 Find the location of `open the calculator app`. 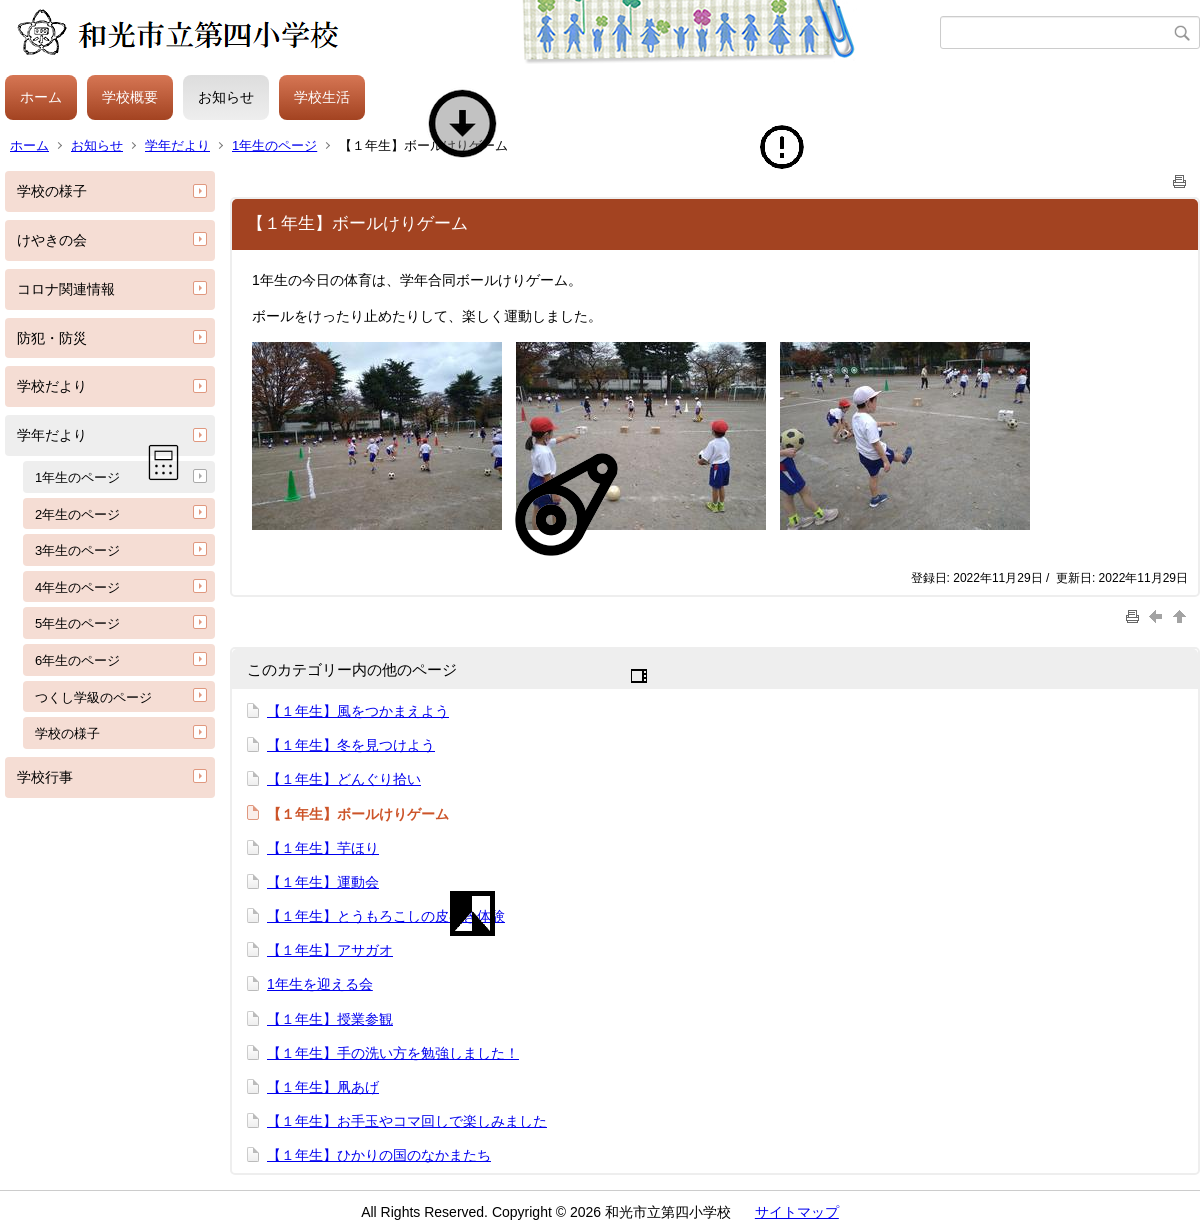

open the calculator app is located at coordinates (163, 462).